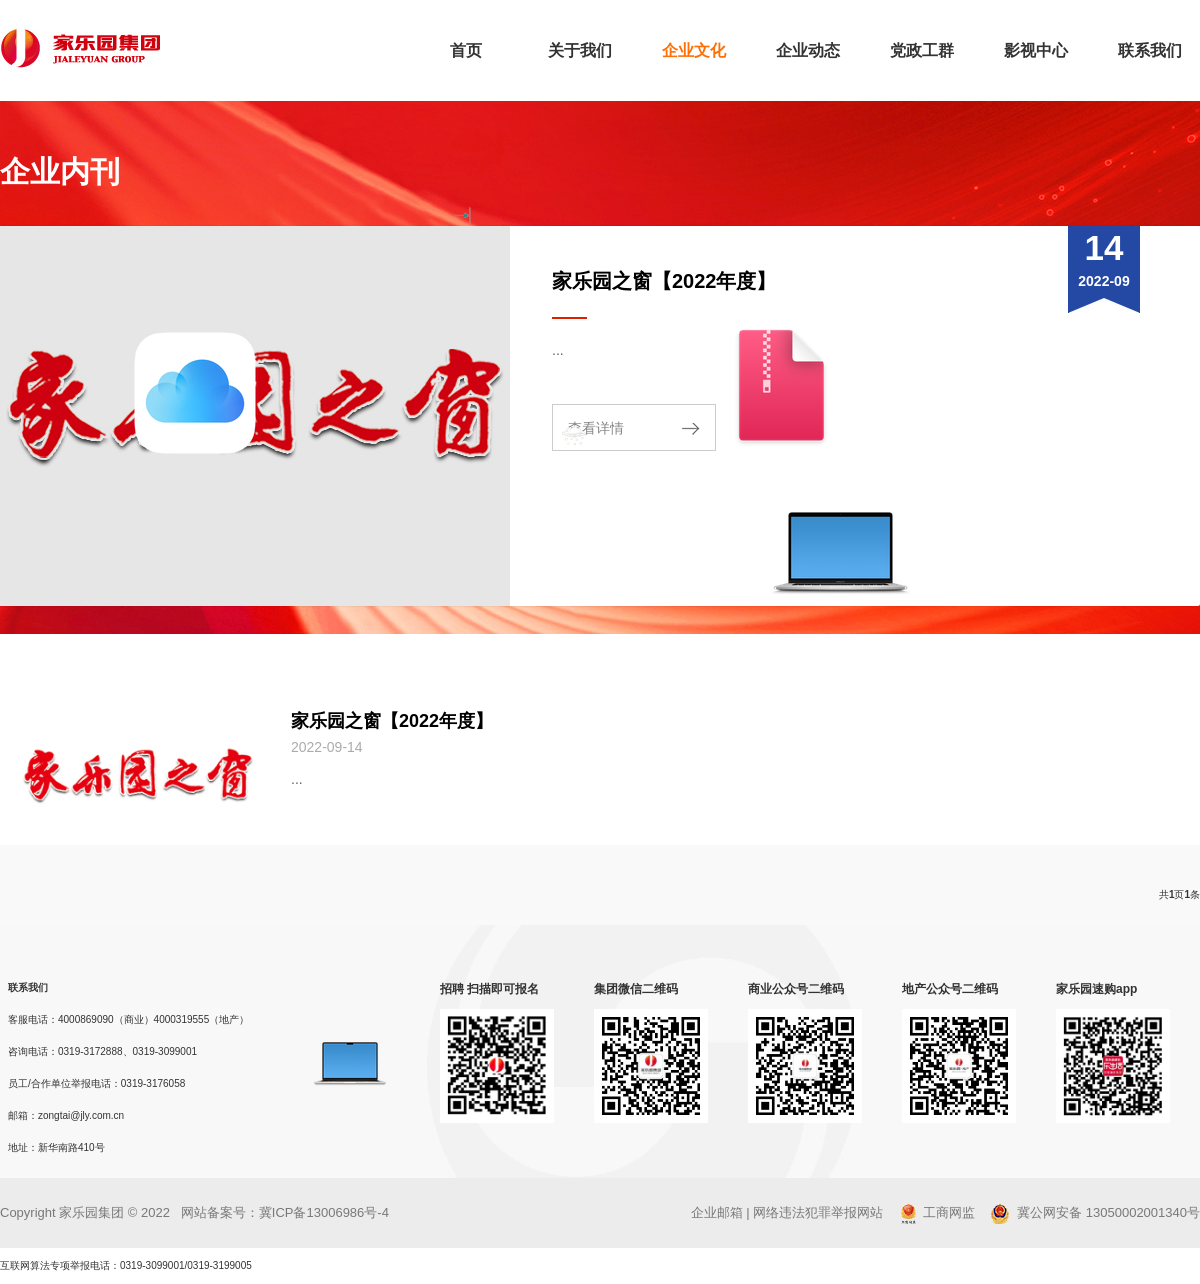 This screenshot has height=1284, width=1200. Describe the element at coordinates (574, 433) in the screenshot. I see `indicates snowy weather conditions` at that location.